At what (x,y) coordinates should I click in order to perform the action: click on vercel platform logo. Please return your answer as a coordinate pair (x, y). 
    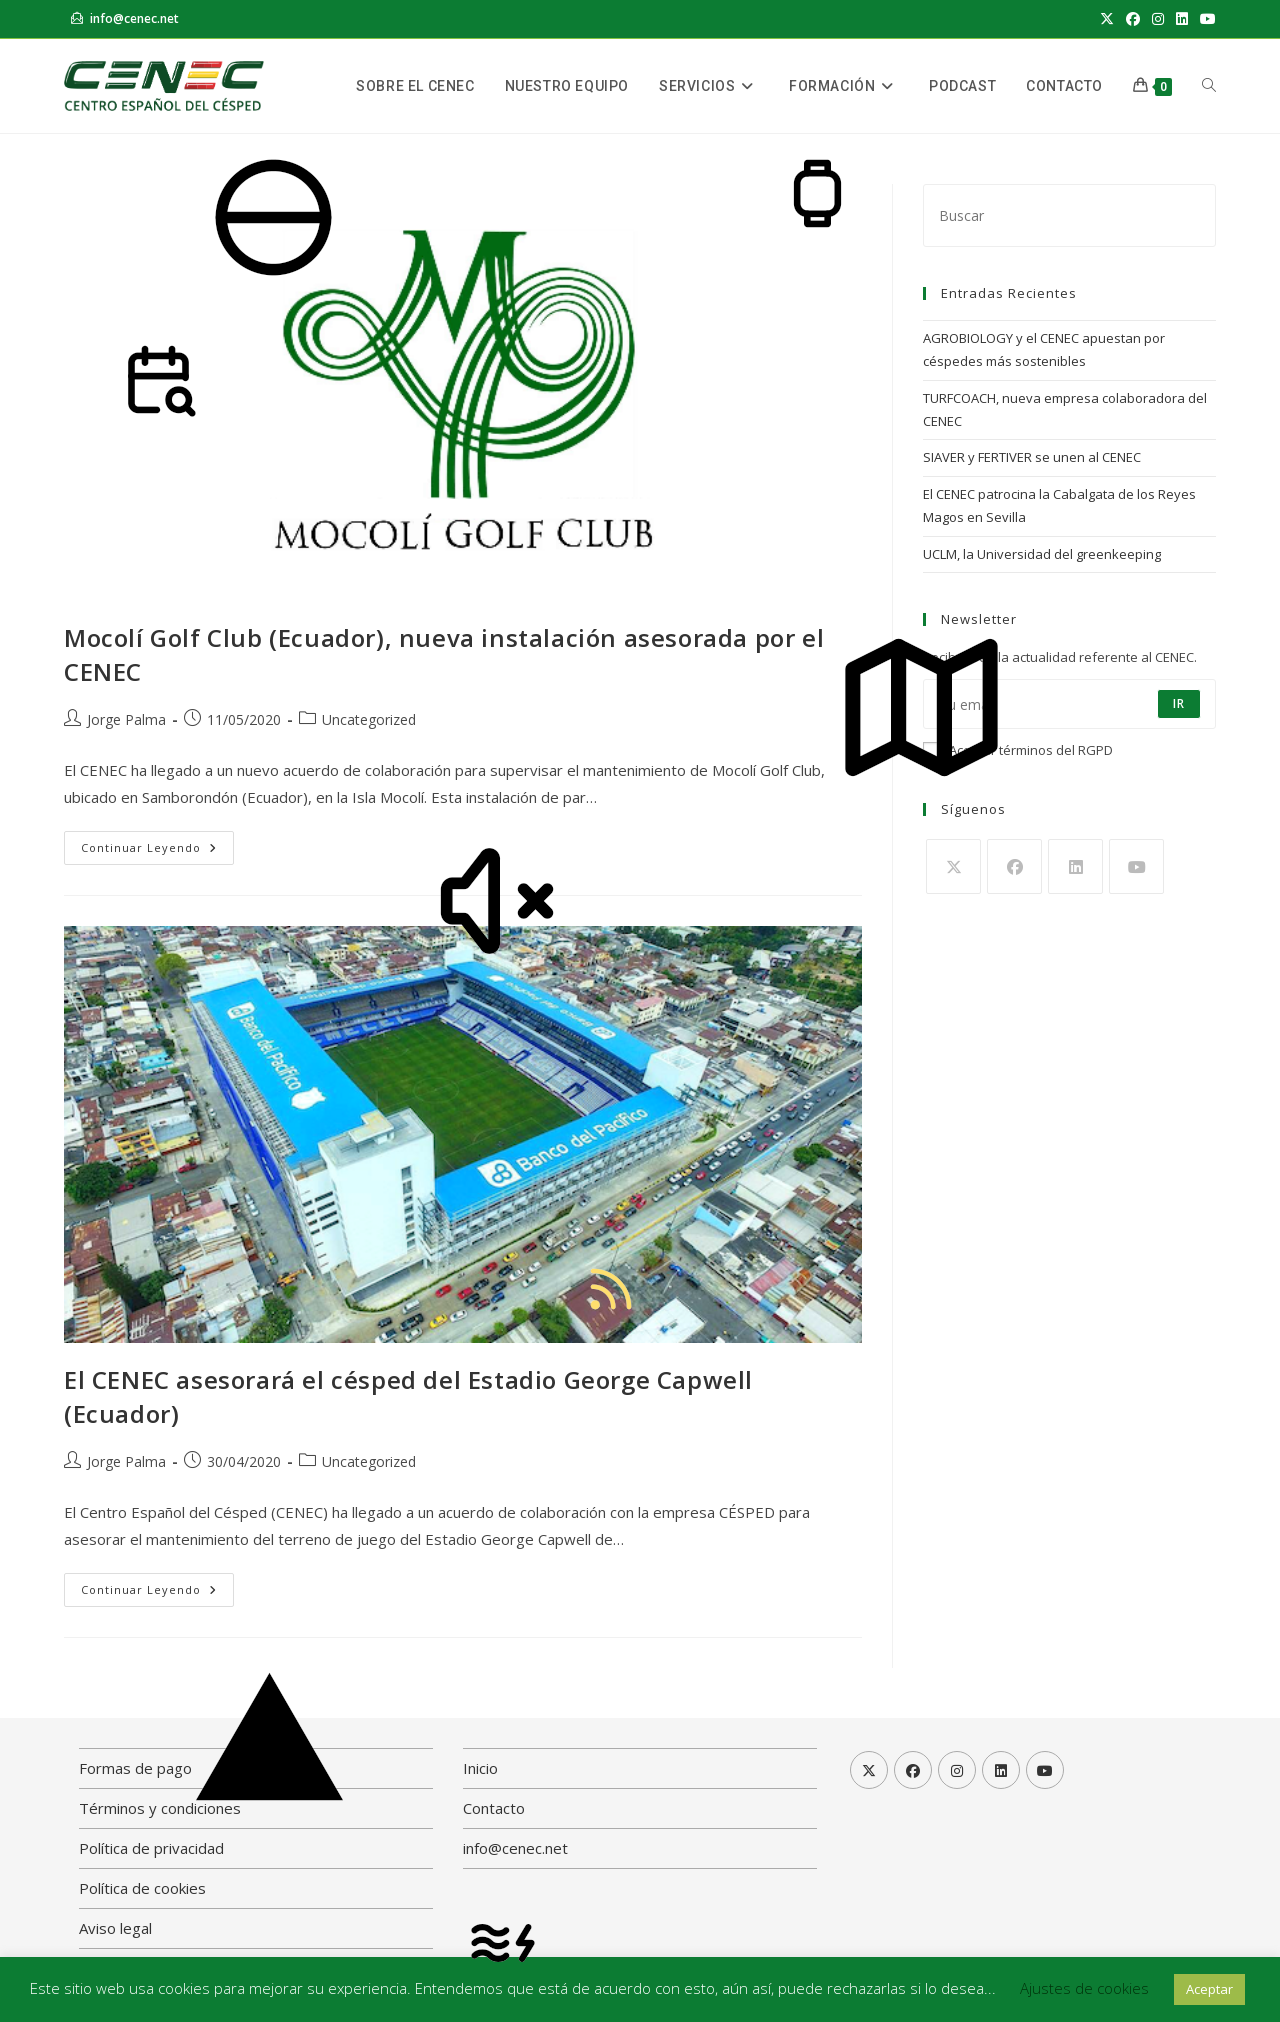
    Looking at the image, I should click on (269, 1736).